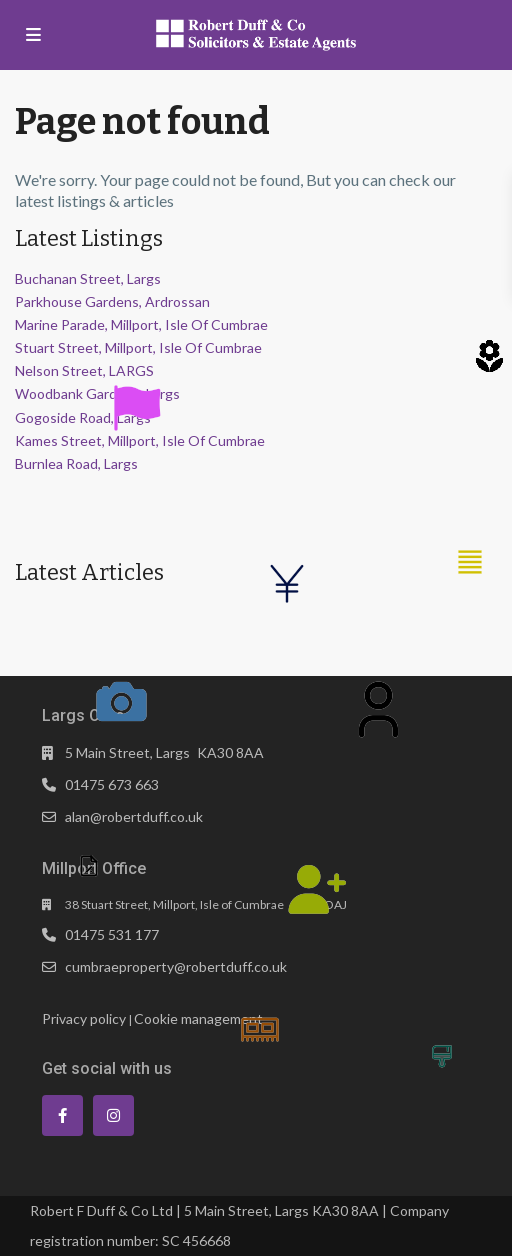 This screenshot has height=1256, width=512. I want to click on take a photo, so click(121, 701).